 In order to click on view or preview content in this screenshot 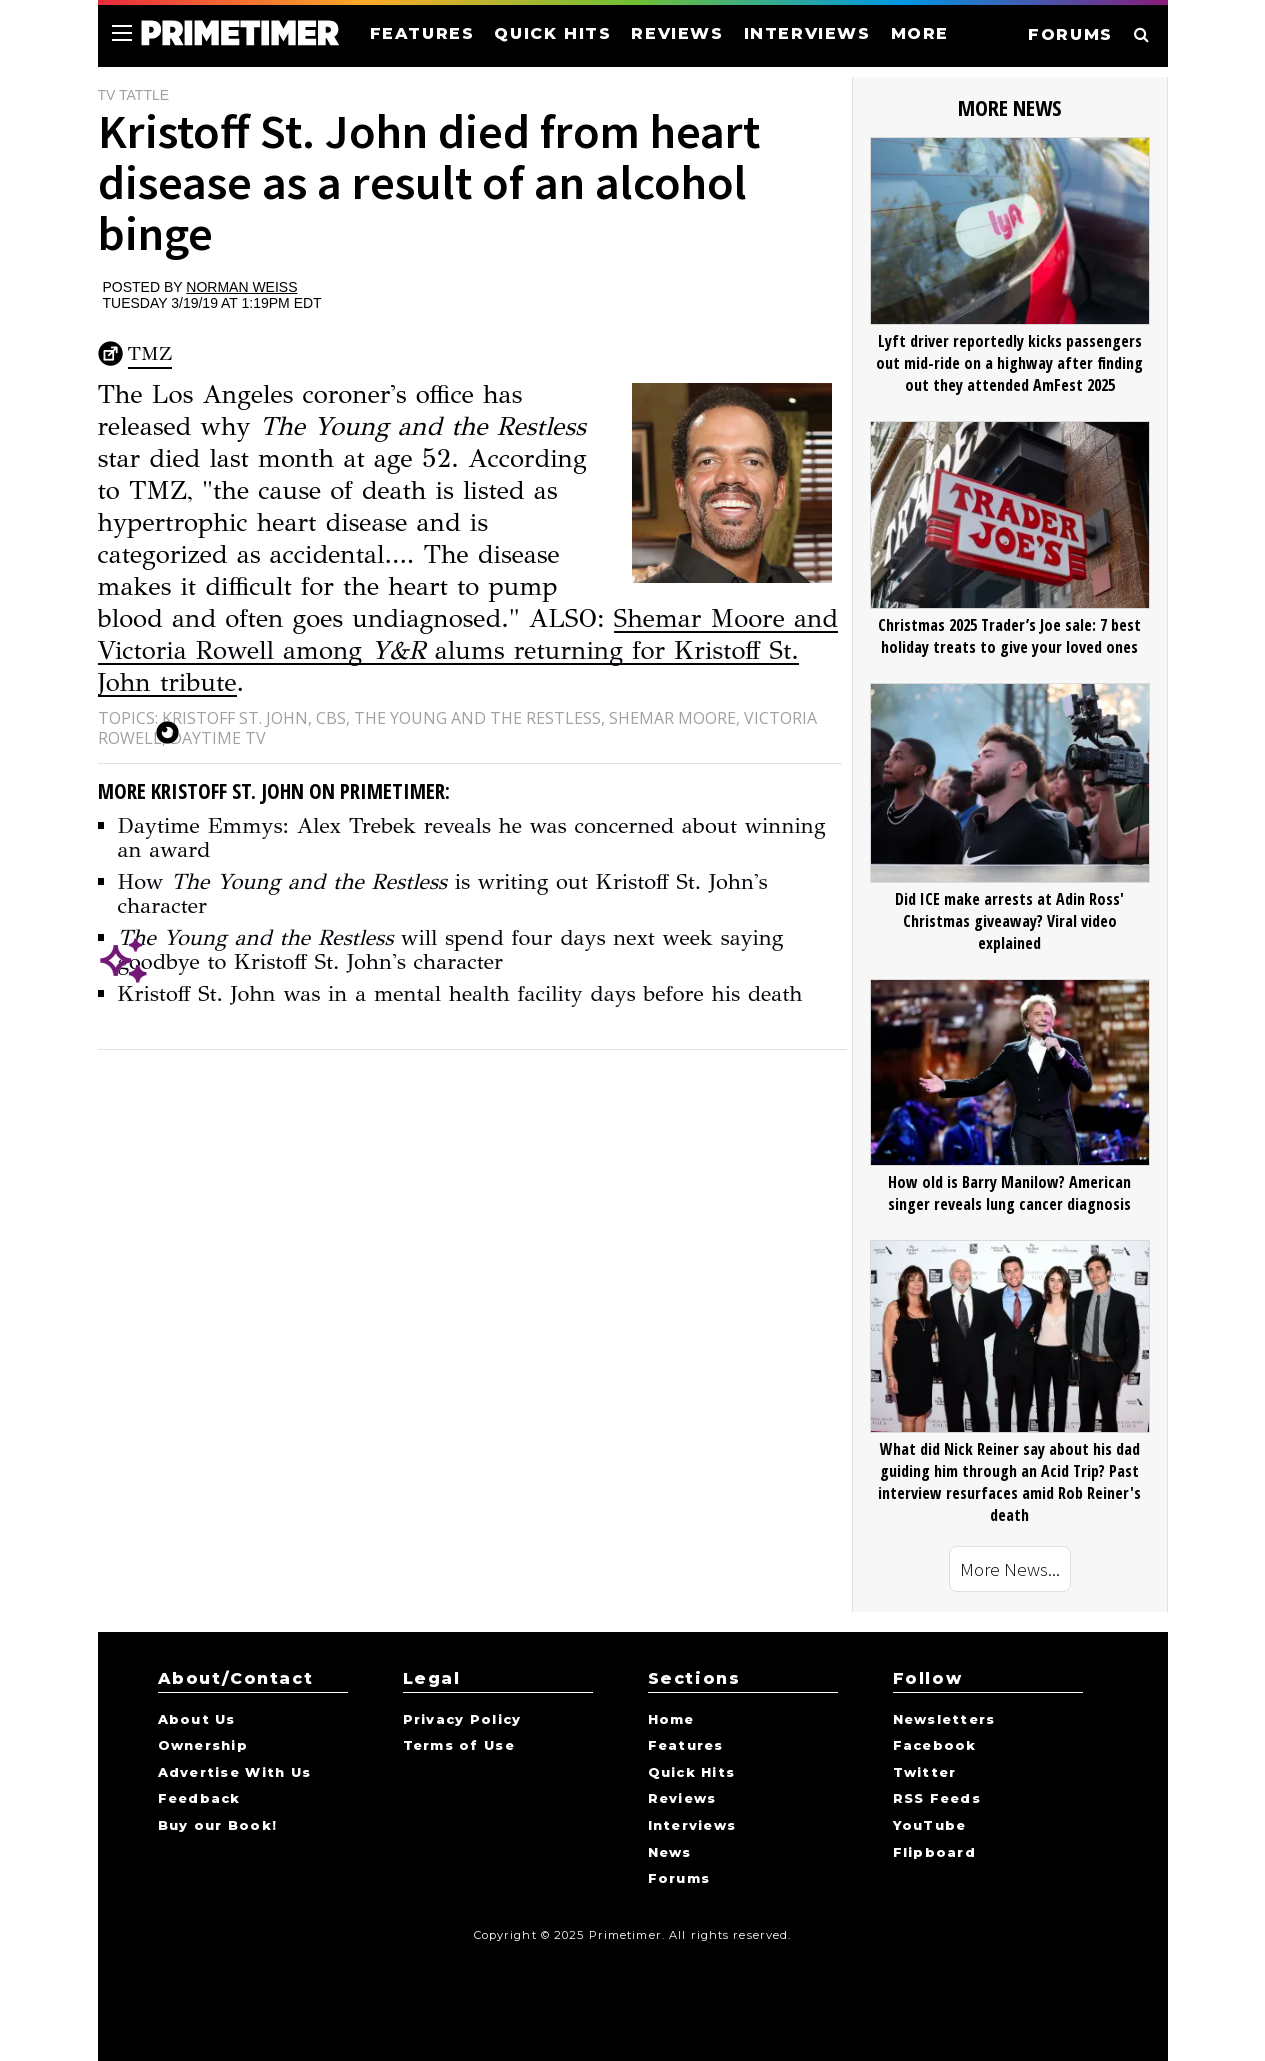, I will do `click(167, 732)`.